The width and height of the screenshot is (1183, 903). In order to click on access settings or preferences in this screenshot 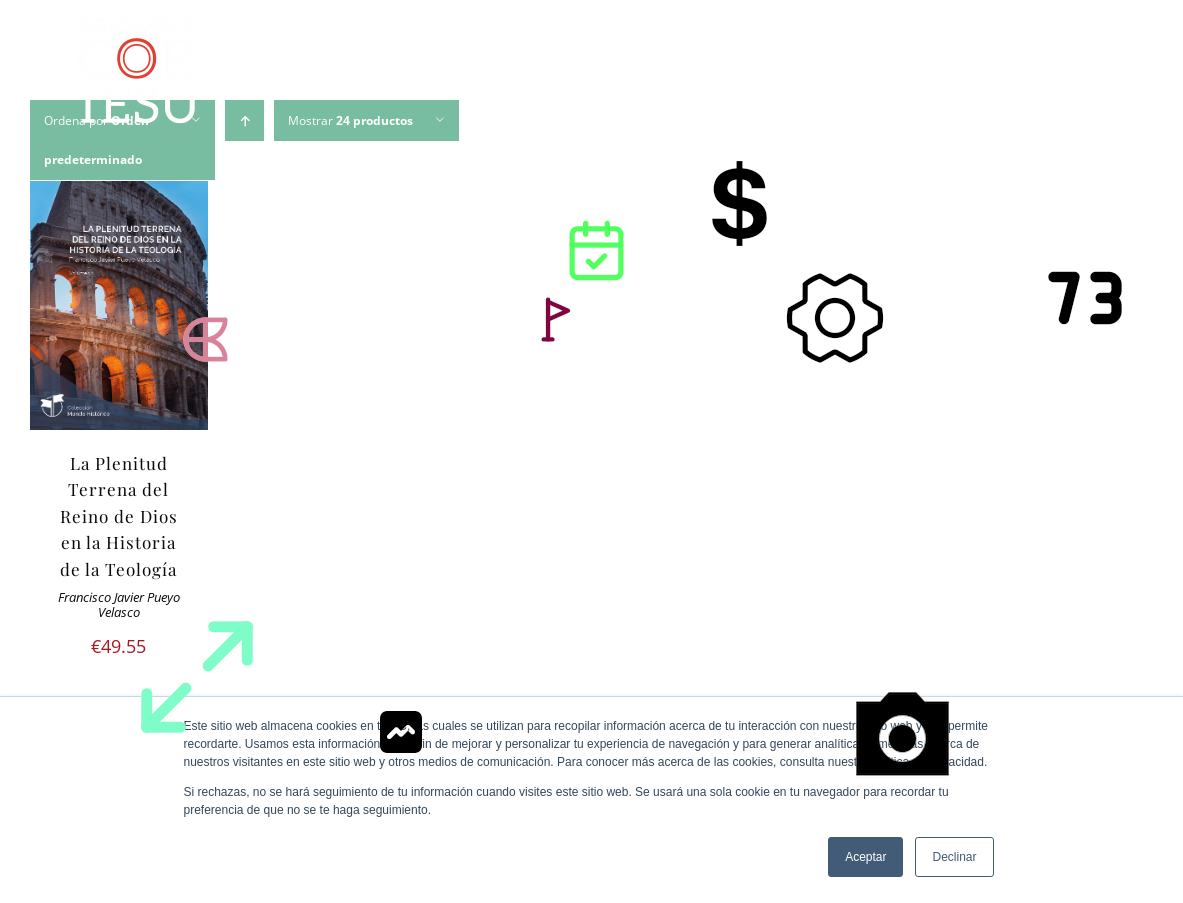, I will do `click(835, 318)`.